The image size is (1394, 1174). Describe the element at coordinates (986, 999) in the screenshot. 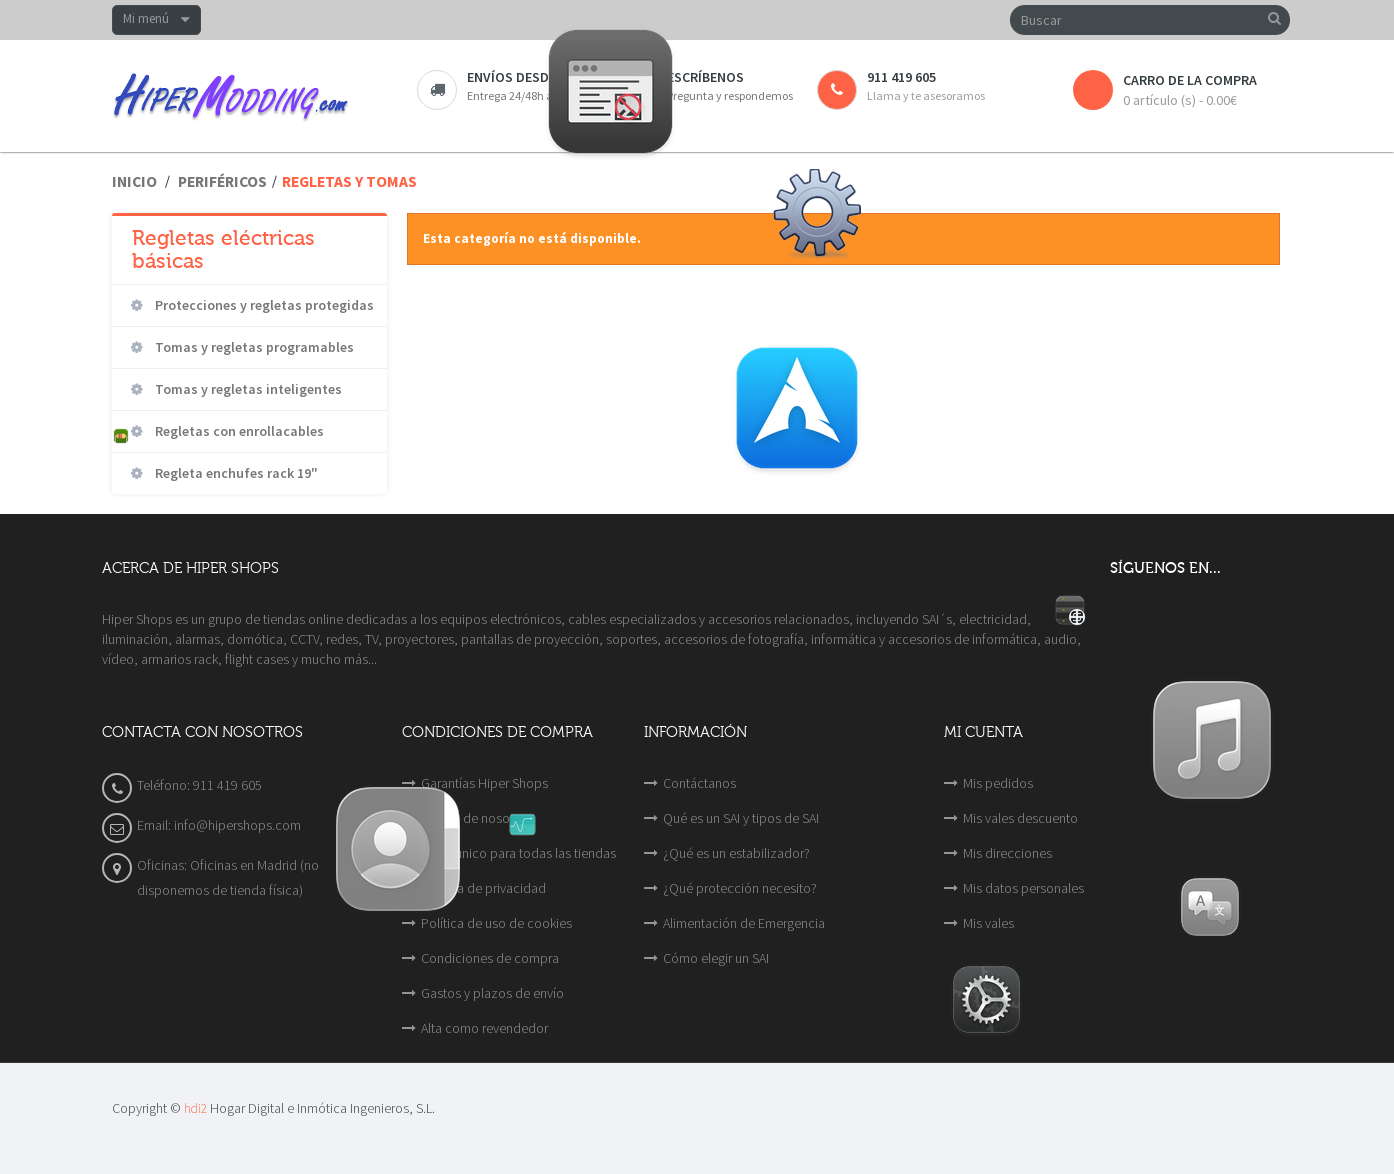

I see `default application icon placeholder` at that location.